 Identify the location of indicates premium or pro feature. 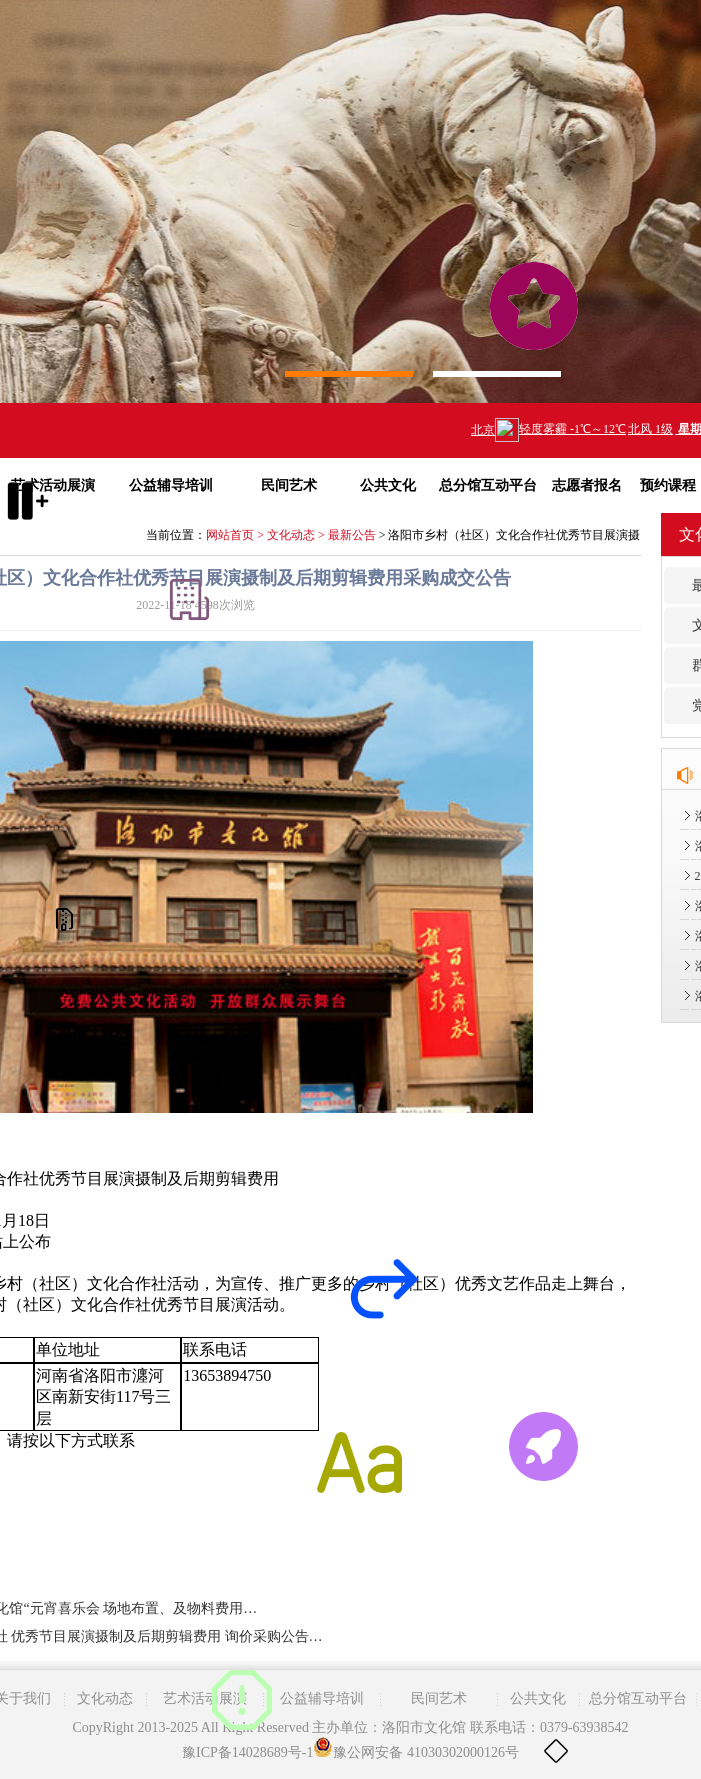
(556, 1751).